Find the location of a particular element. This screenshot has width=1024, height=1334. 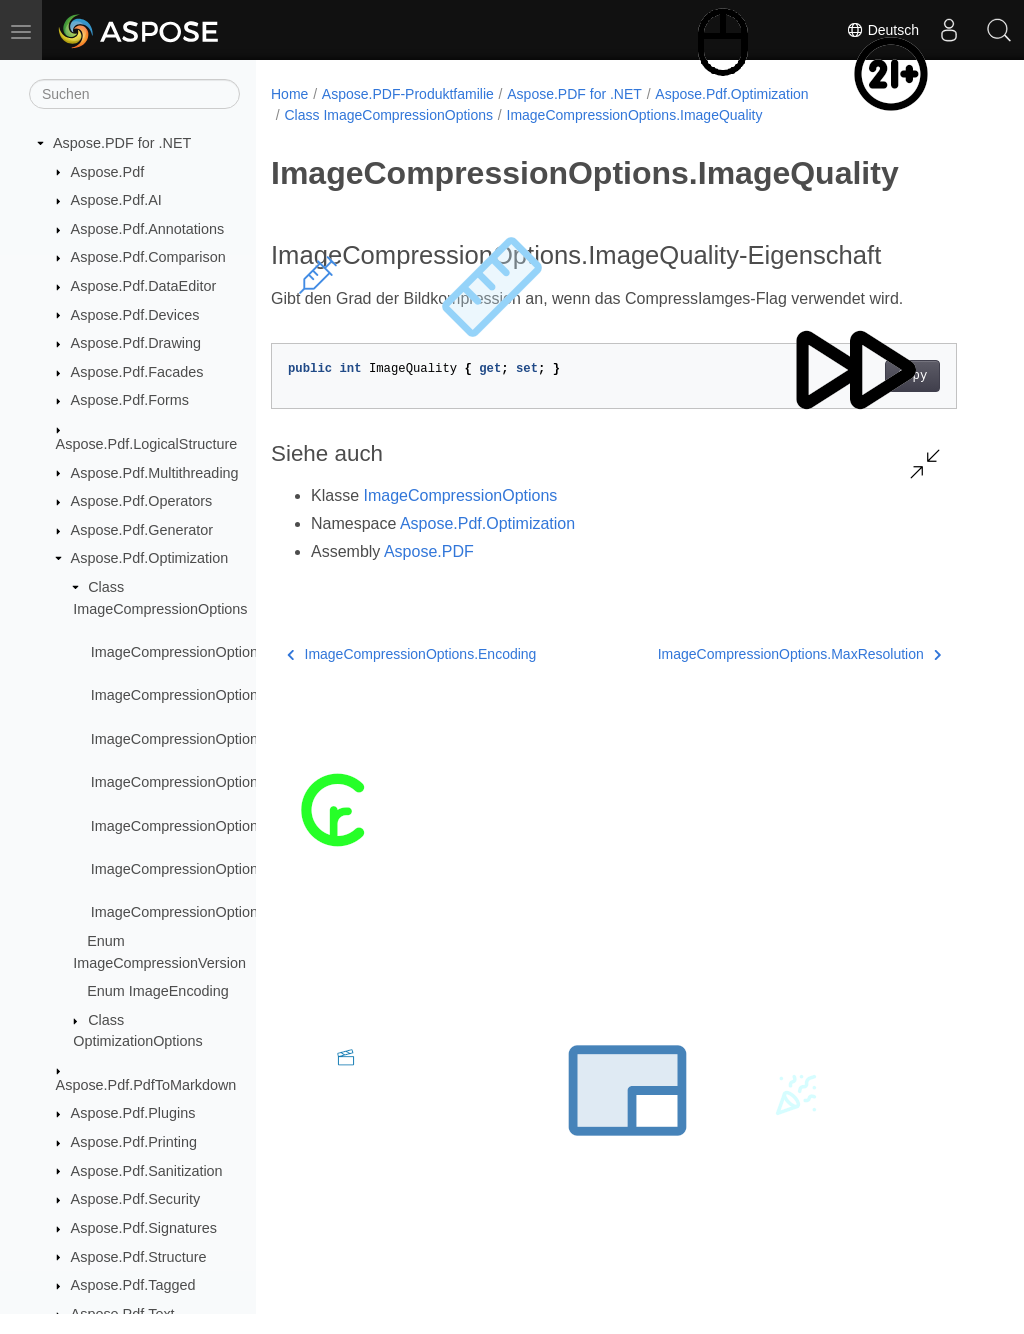

access medical or health information is located at coordinates (318, 275).